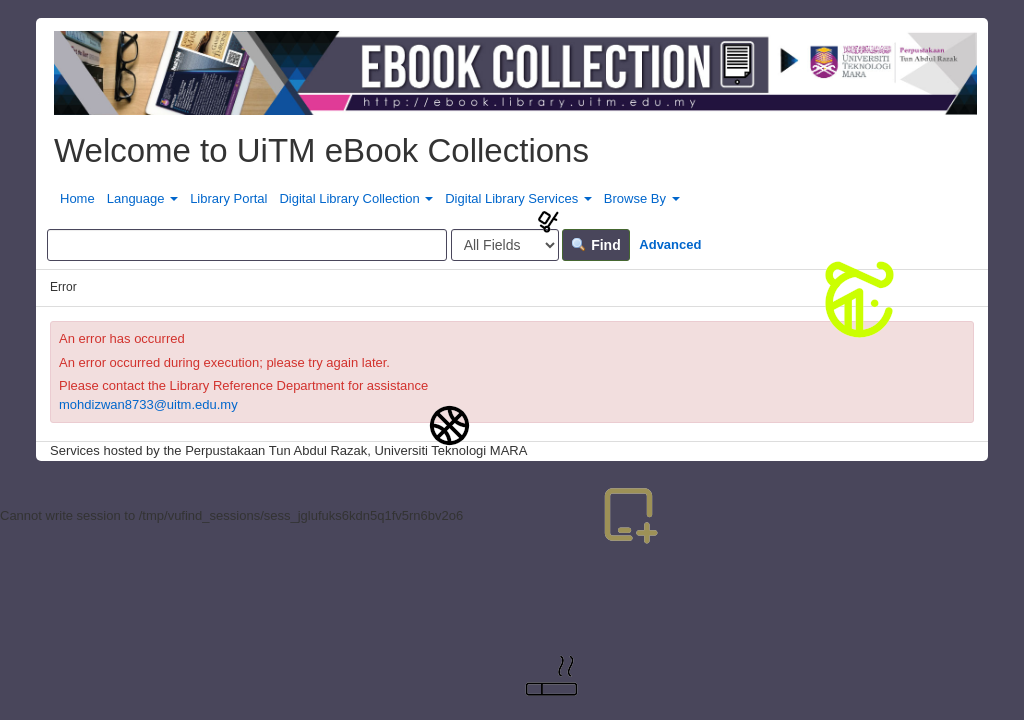  I want to click on add a new iPad device, so click(628, 514).